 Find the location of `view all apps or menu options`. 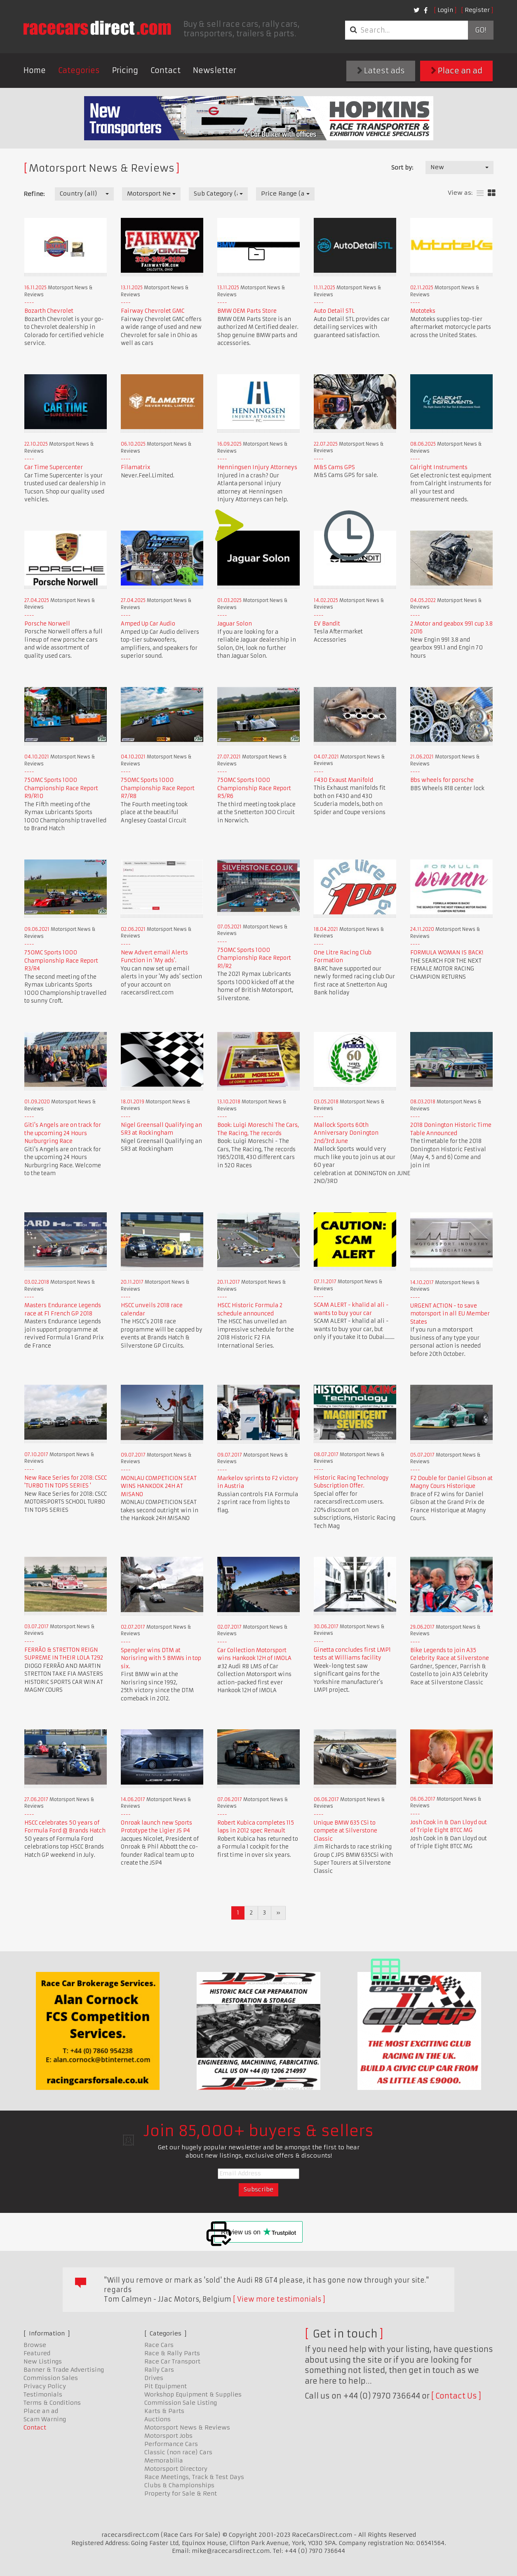

view all apps or menu options is located at coordinates (385, 1970).